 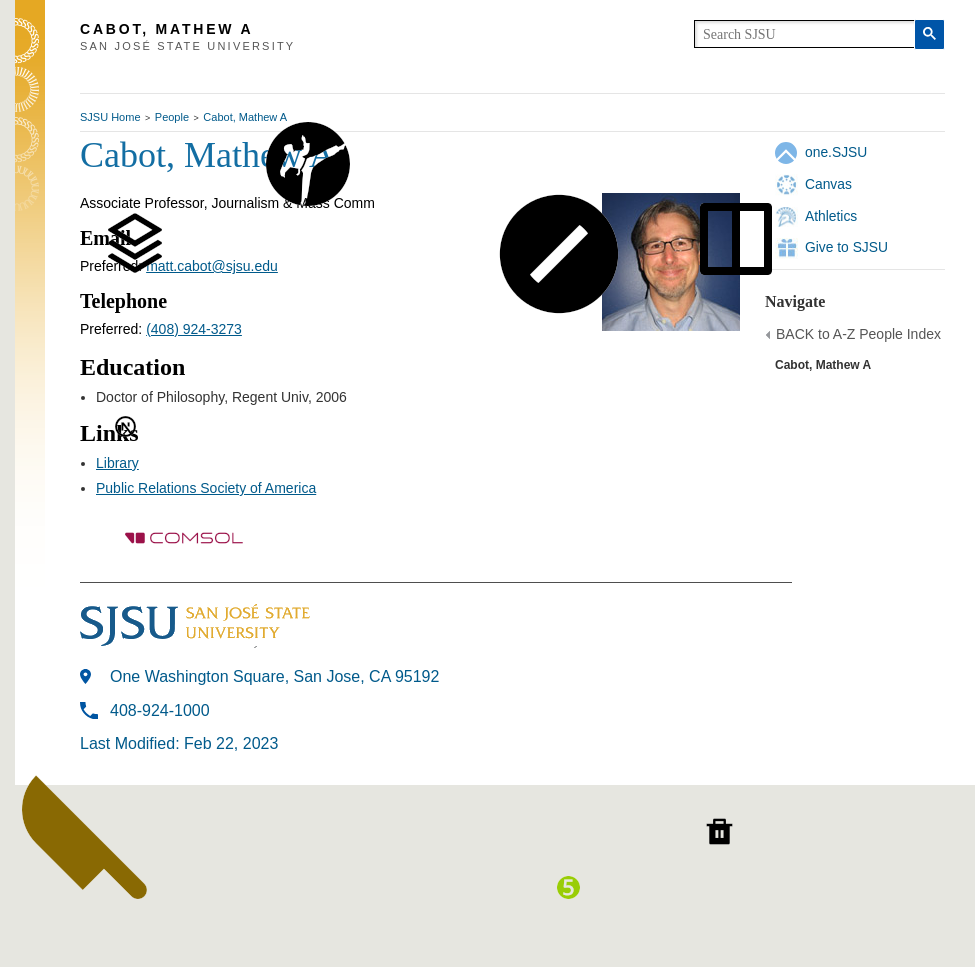 What do you see at coordinates (568, 887) in the screenshot?
I see `JUnit 5 testing framework logo` at bounding box center [568, 887].